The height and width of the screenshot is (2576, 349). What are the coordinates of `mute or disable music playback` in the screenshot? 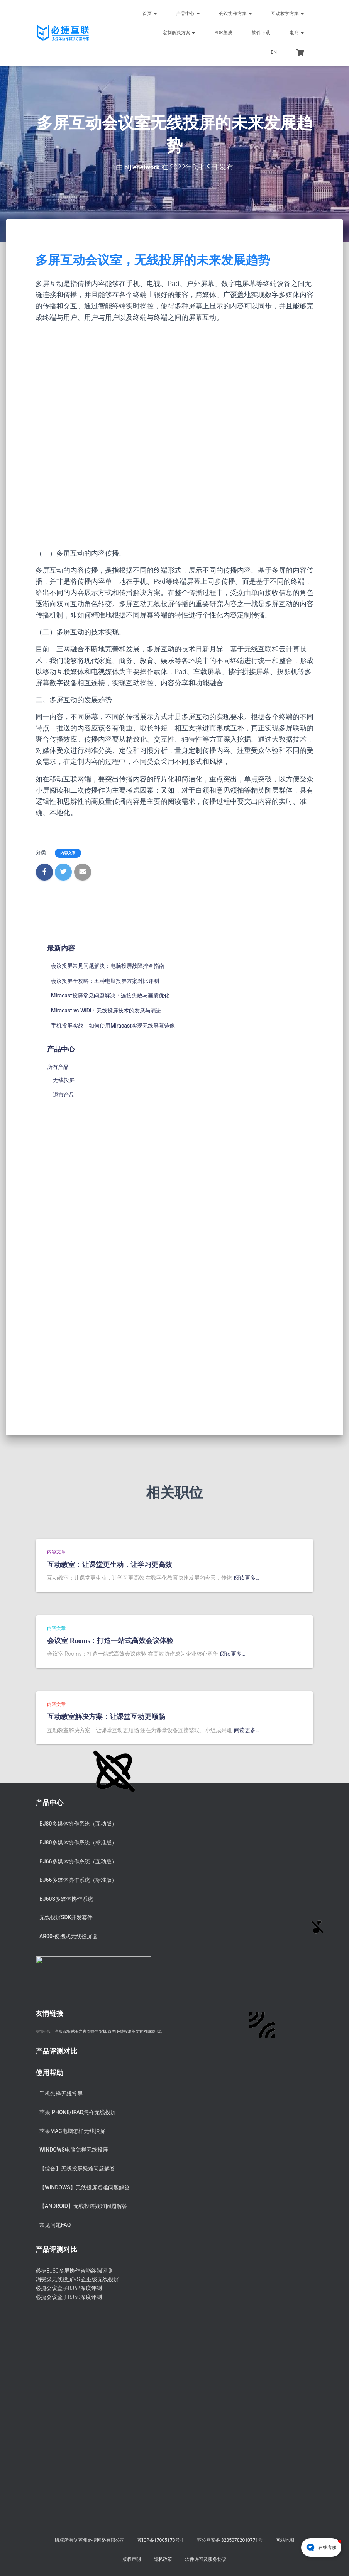 It's located at (317, 1927).